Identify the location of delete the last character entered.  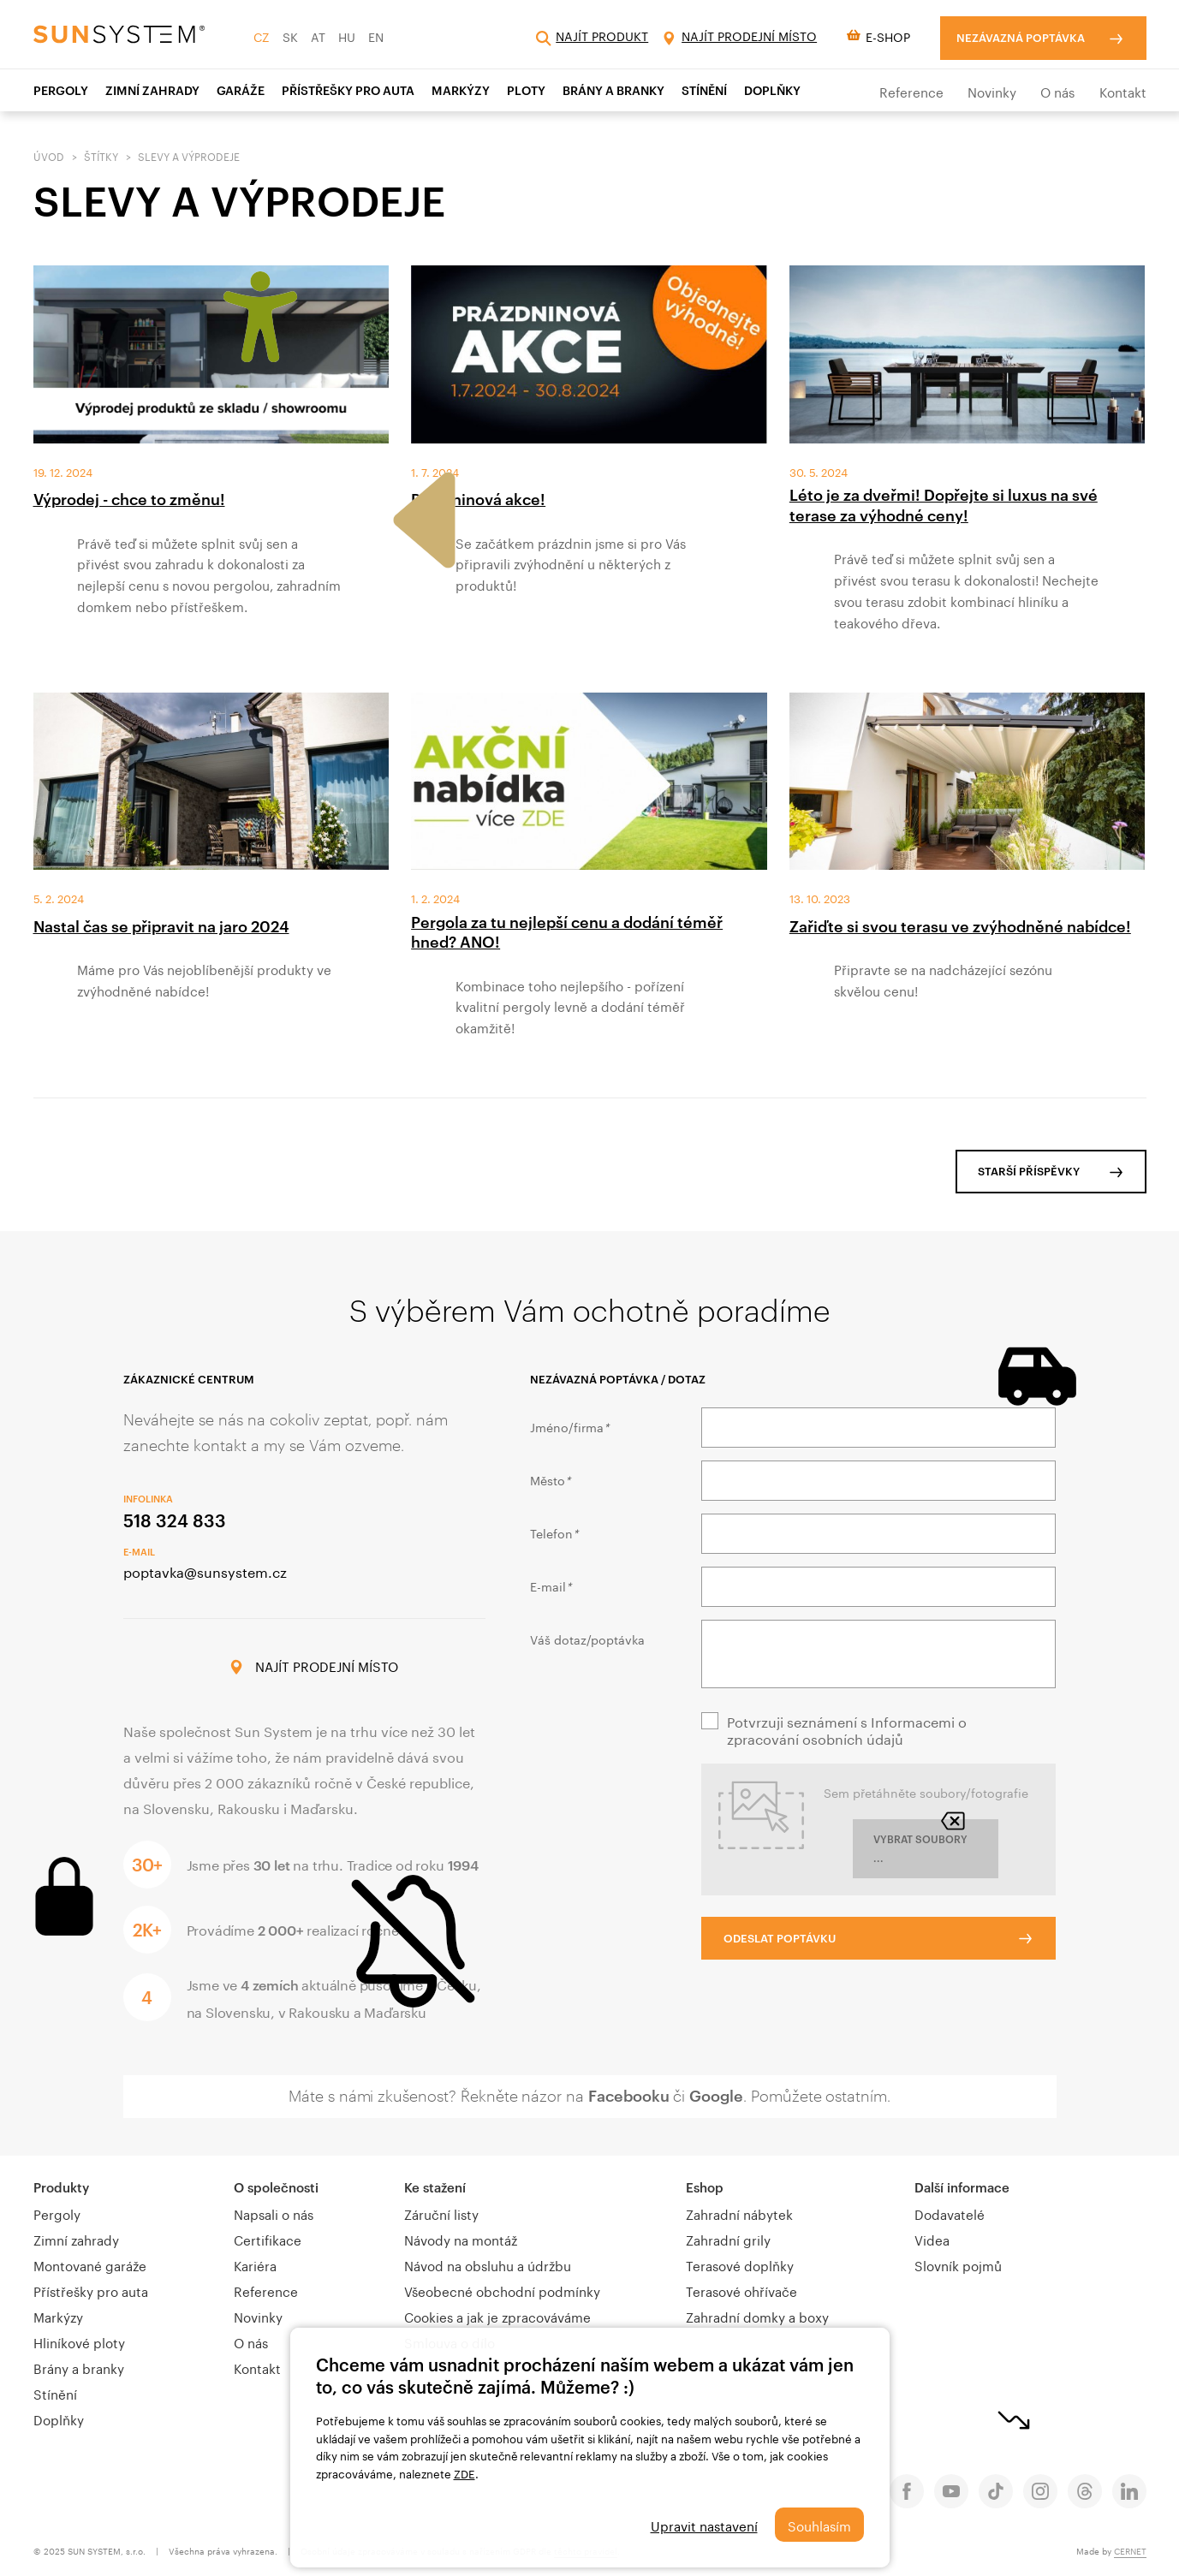
(954, 1821).